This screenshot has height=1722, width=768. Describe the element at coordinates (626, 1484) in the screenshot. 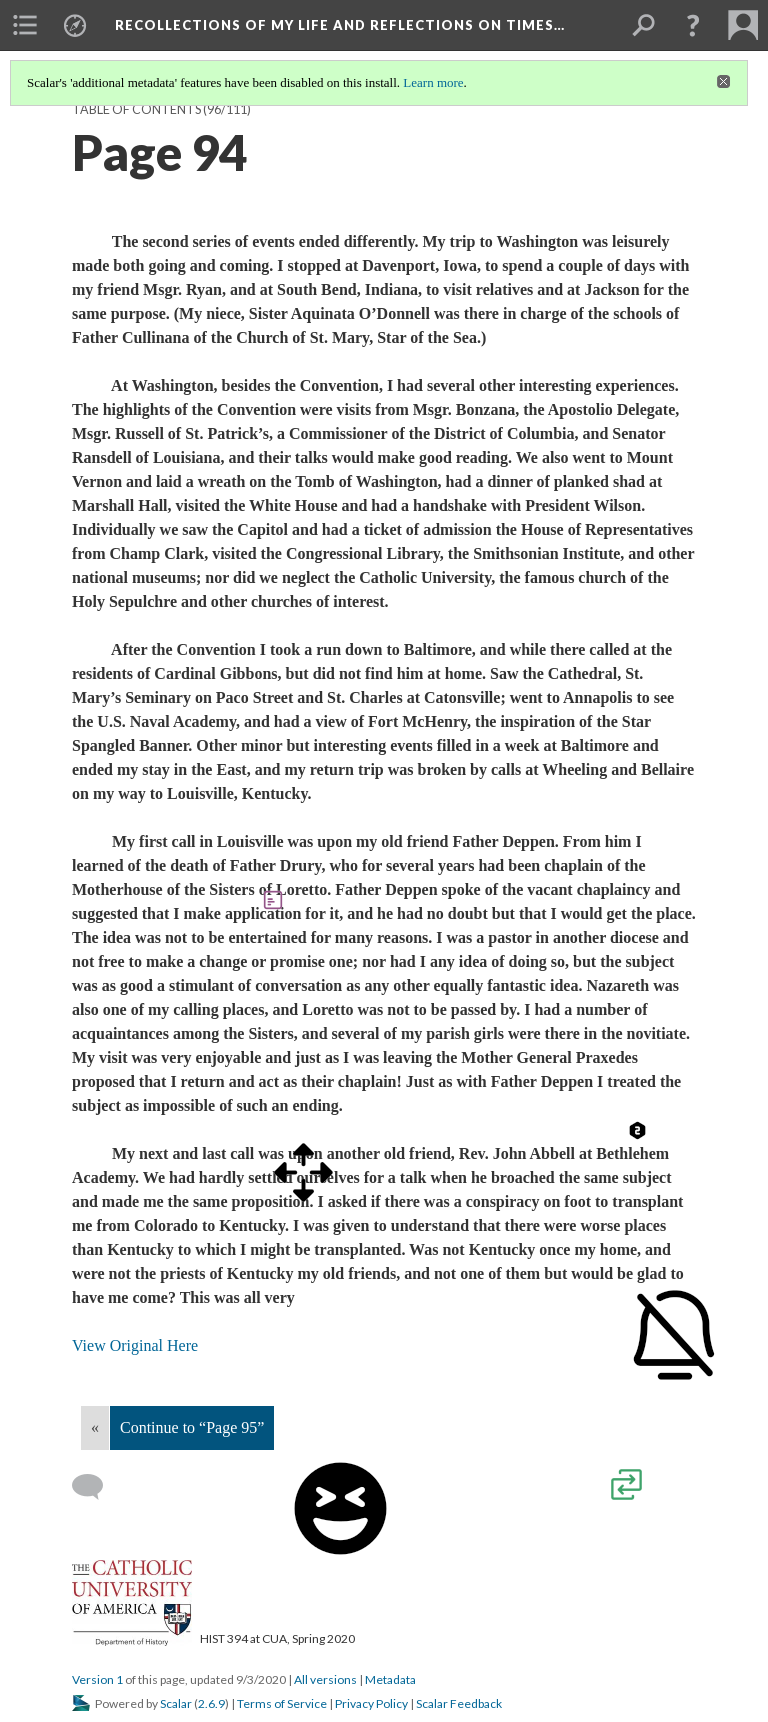

I see `swap or exchange items` at that location.